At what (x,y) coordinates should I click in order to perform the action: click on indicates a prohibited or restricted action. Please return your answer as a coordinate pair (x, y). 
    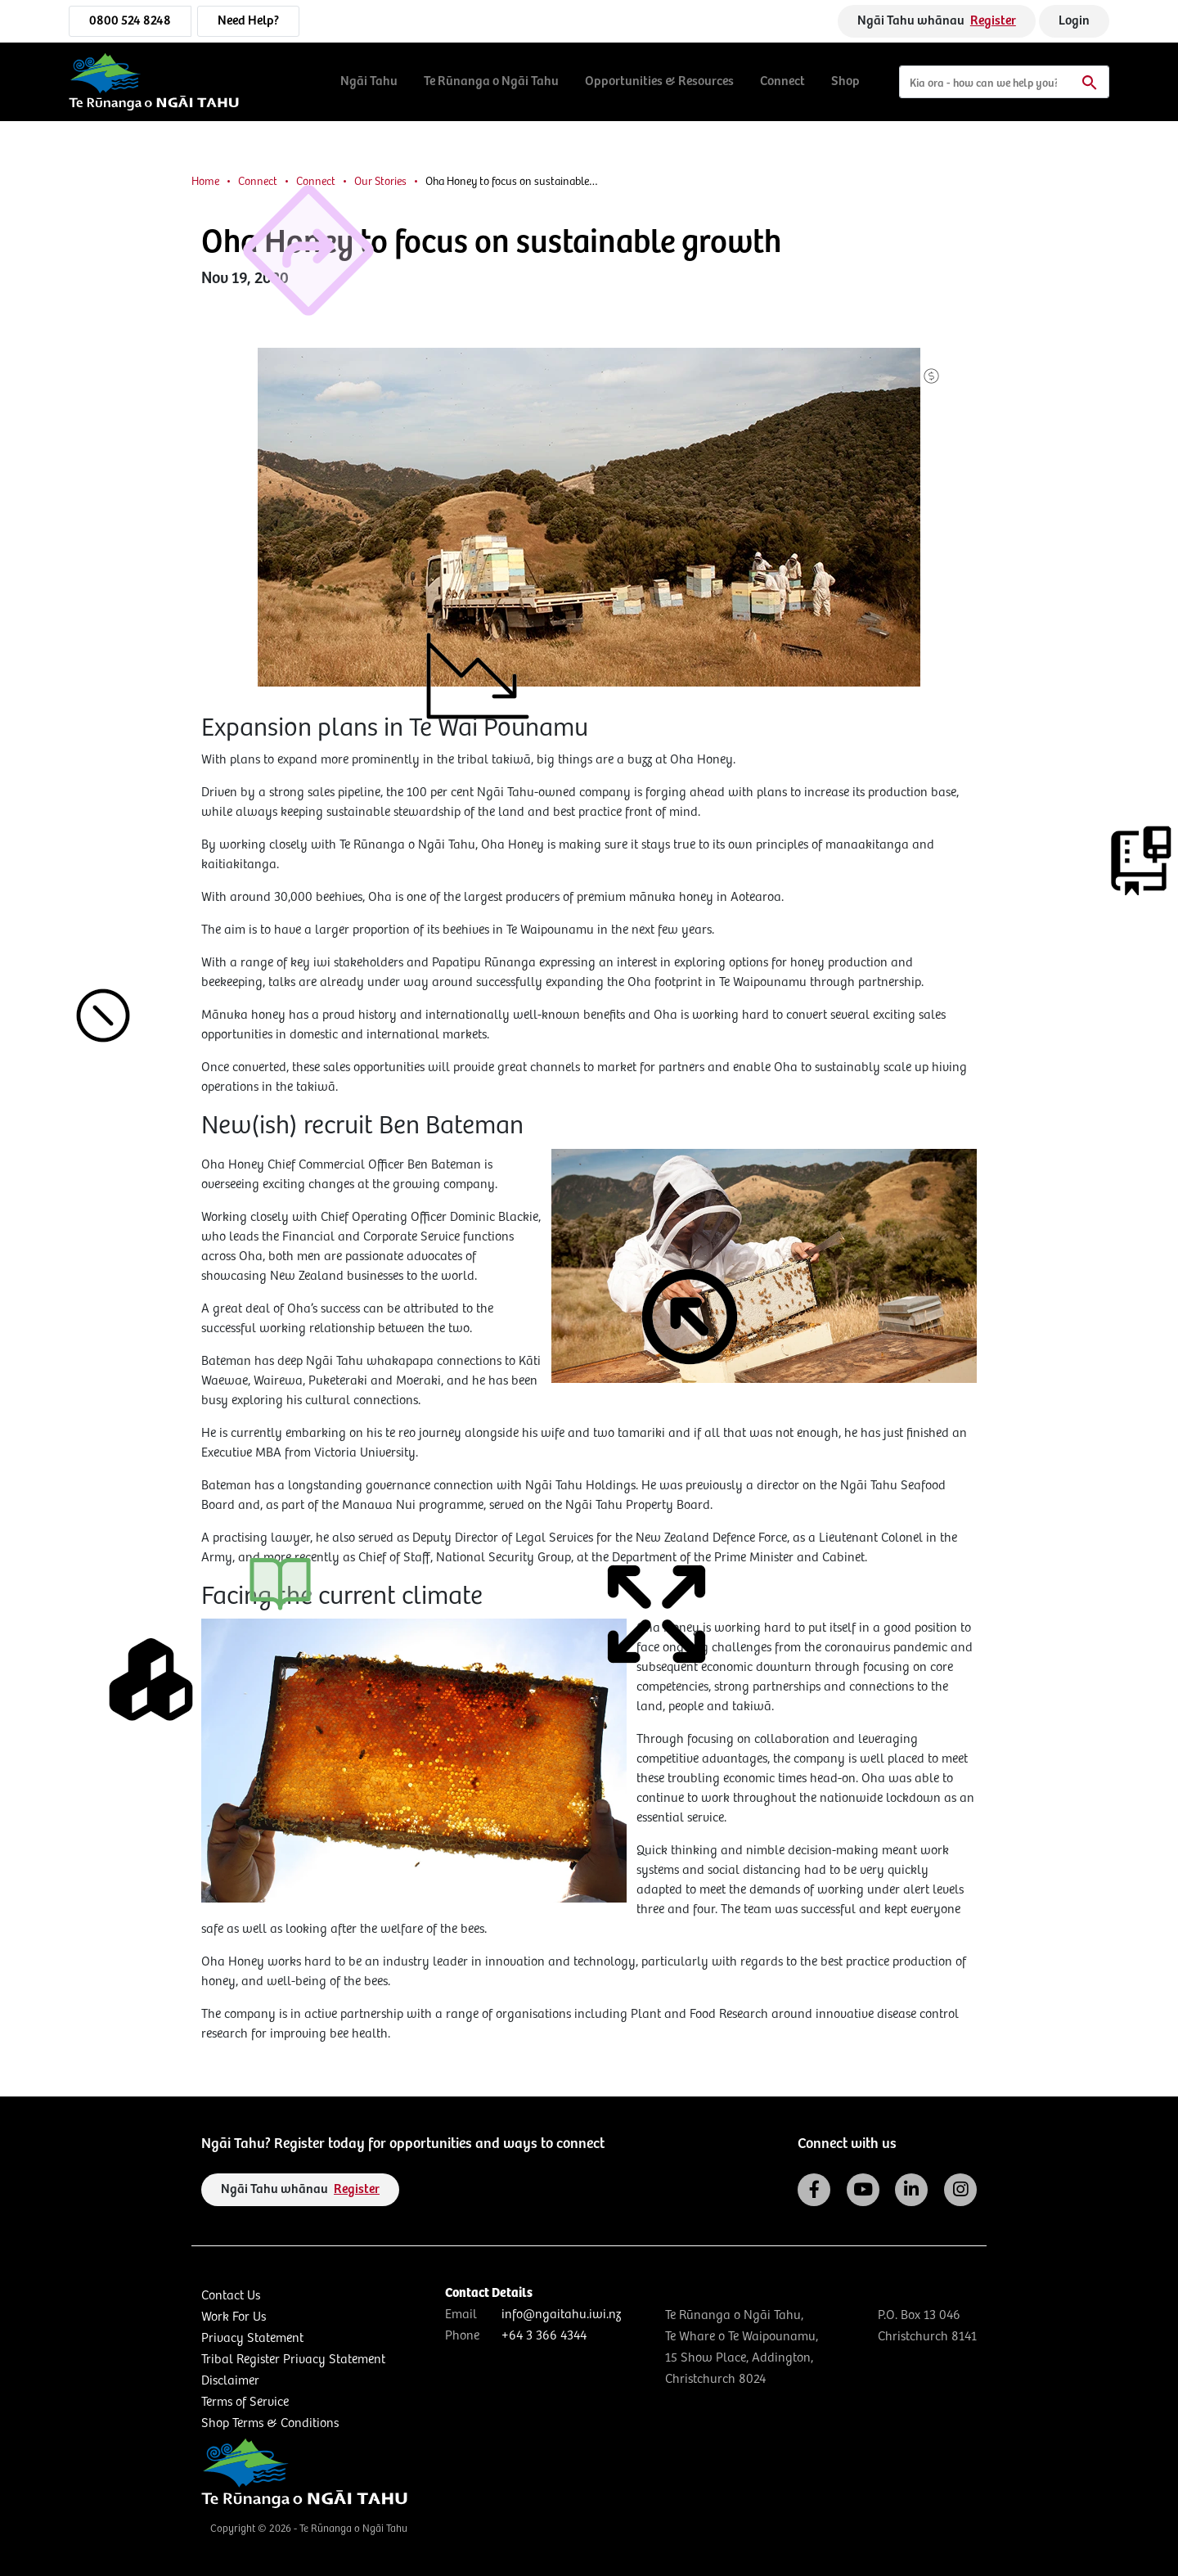
    Looking at the image, I should click on (103, 1016).